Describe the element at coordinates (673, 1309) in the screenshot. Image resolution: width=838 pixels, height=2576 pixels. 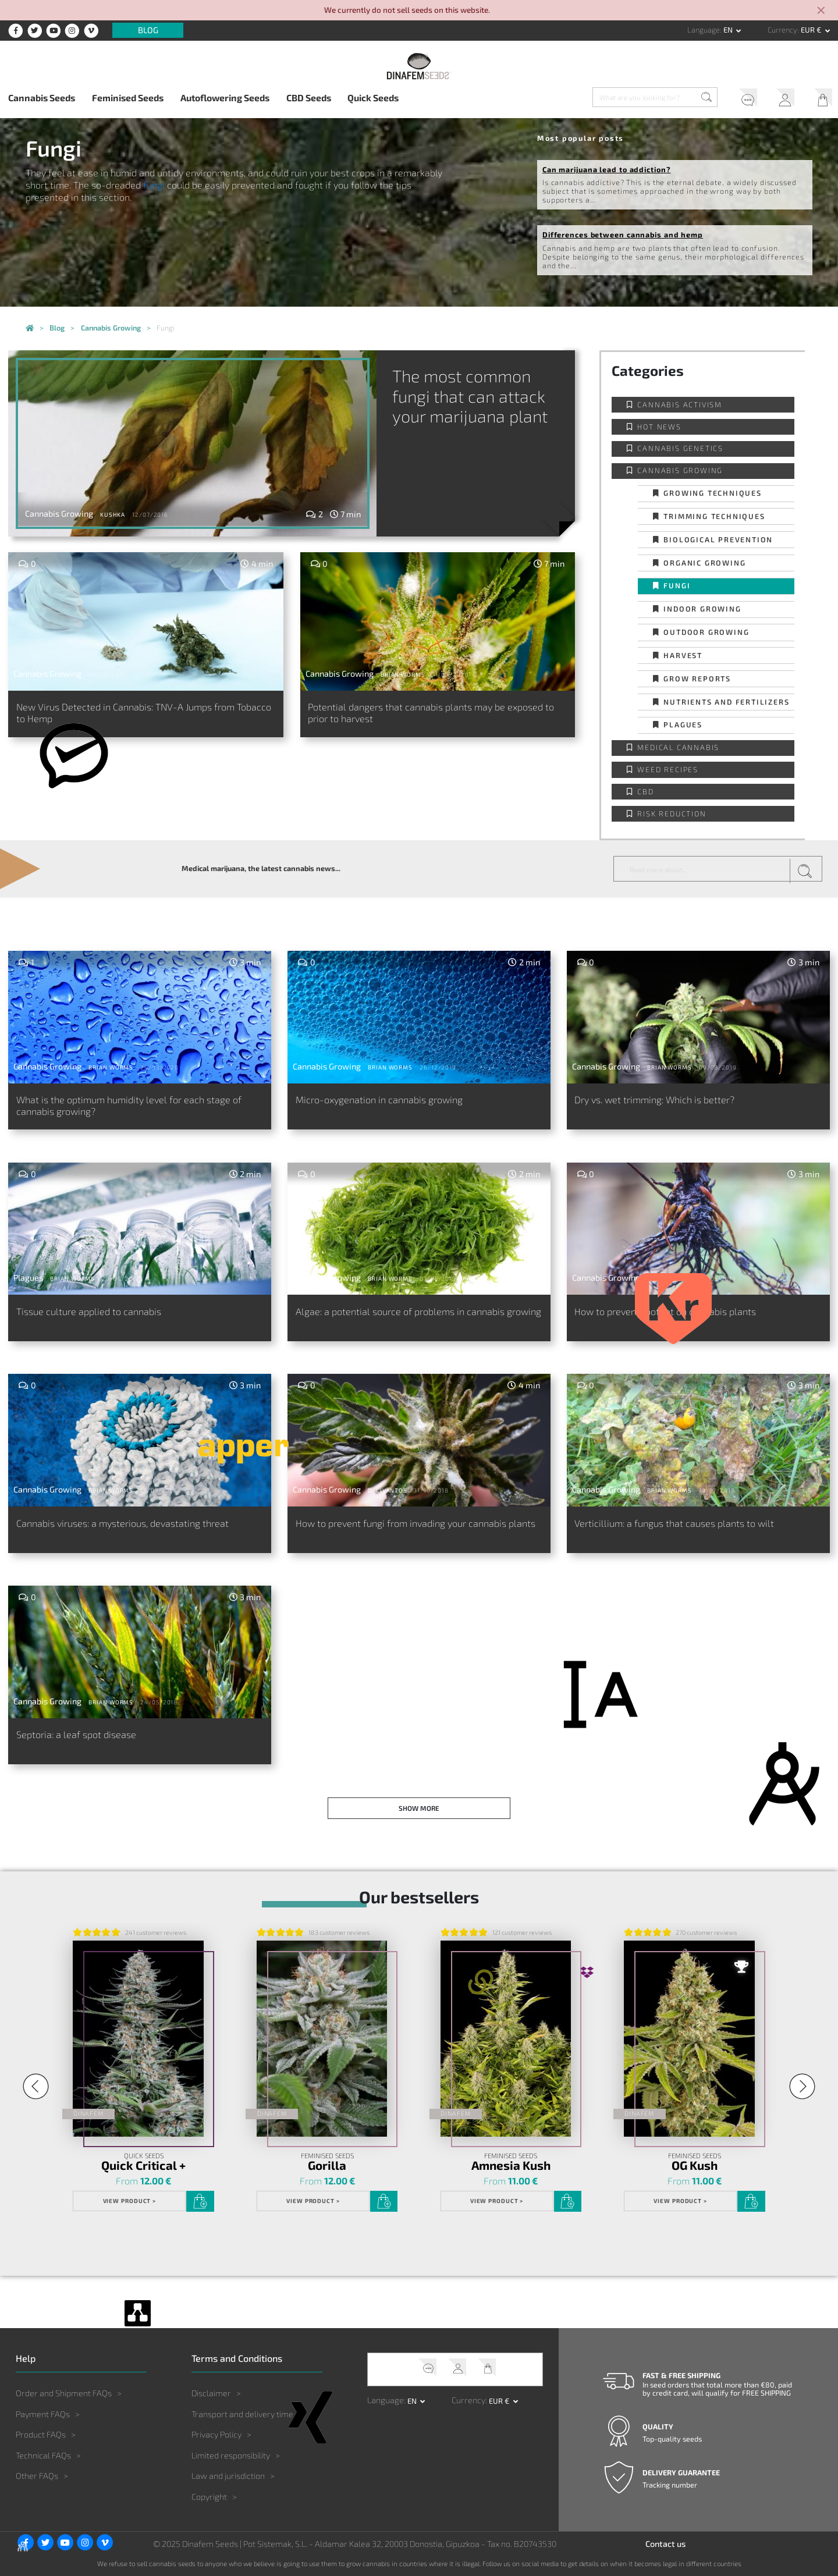
I see `kred app or service logo` at that location.